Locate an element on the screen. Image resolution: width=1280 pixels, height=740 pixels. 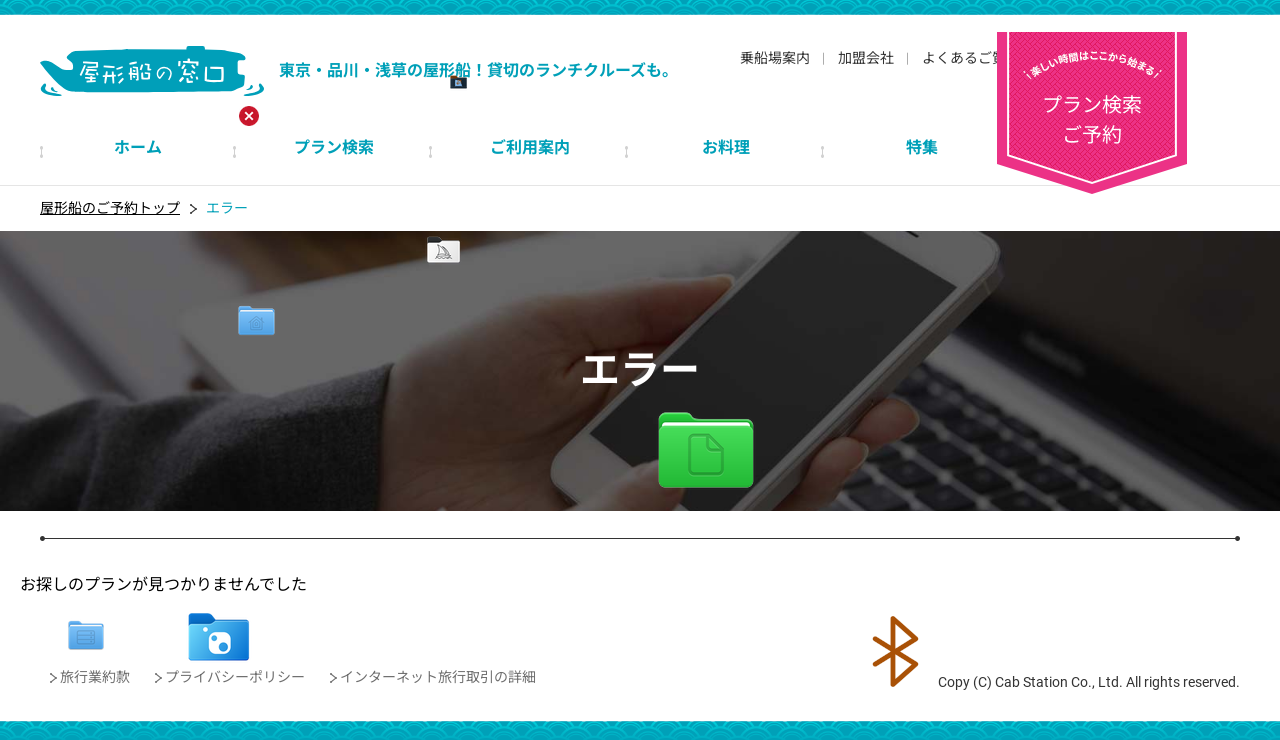
open documents folder is located at coordinates (706, 450).